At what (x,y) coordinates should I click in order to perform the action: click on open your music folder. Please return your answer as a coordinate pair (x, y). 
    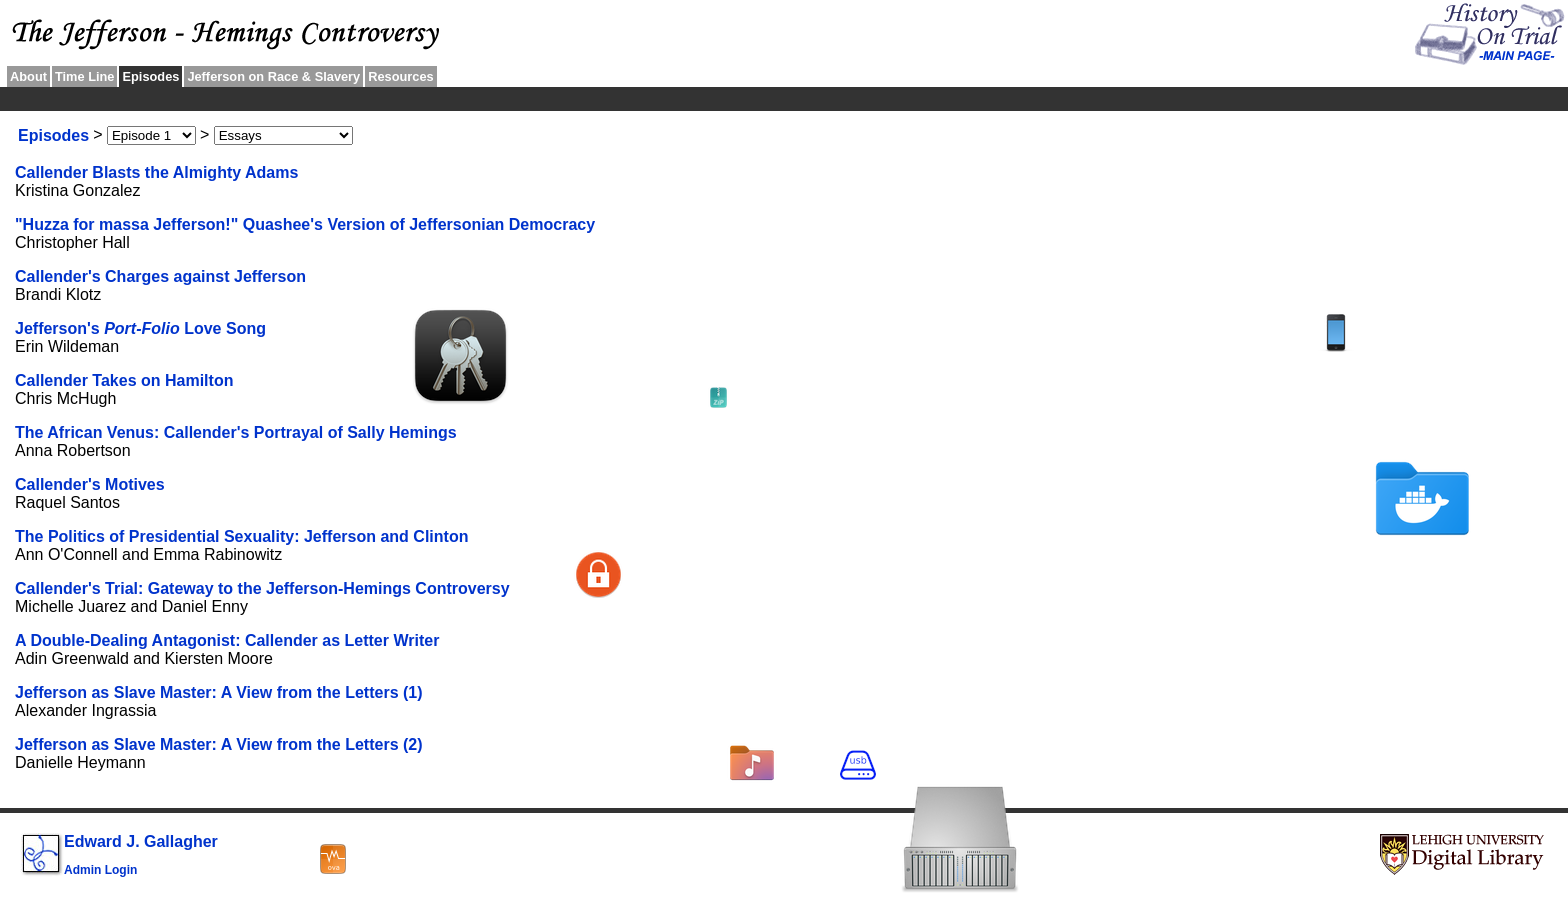
    Looking at the image, I should click on (752, 764).